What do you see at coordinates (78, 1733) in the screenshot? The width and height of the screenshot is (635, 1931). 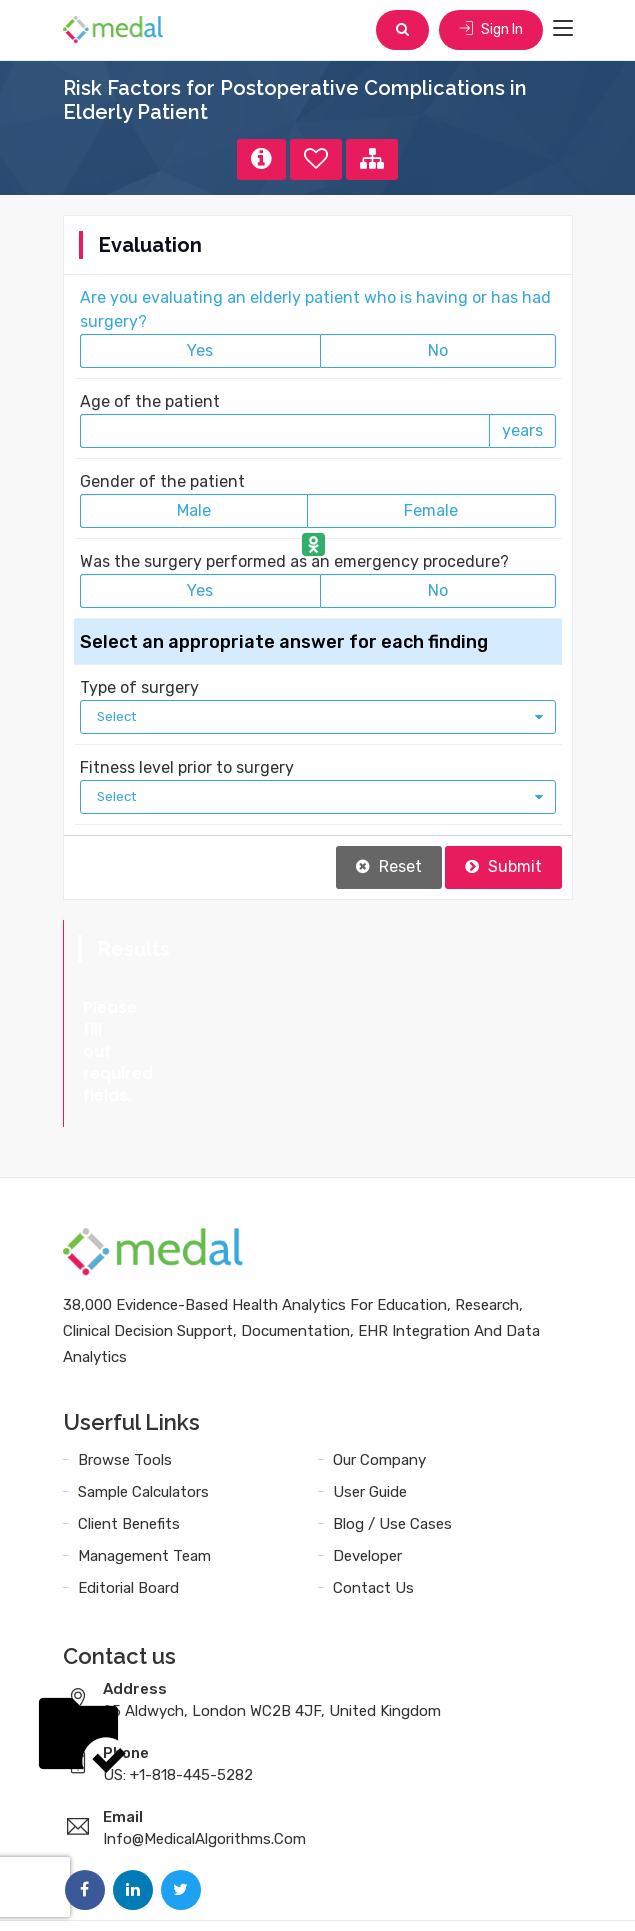 I see `folder verified or approved` at bounding box center [78, 1733].